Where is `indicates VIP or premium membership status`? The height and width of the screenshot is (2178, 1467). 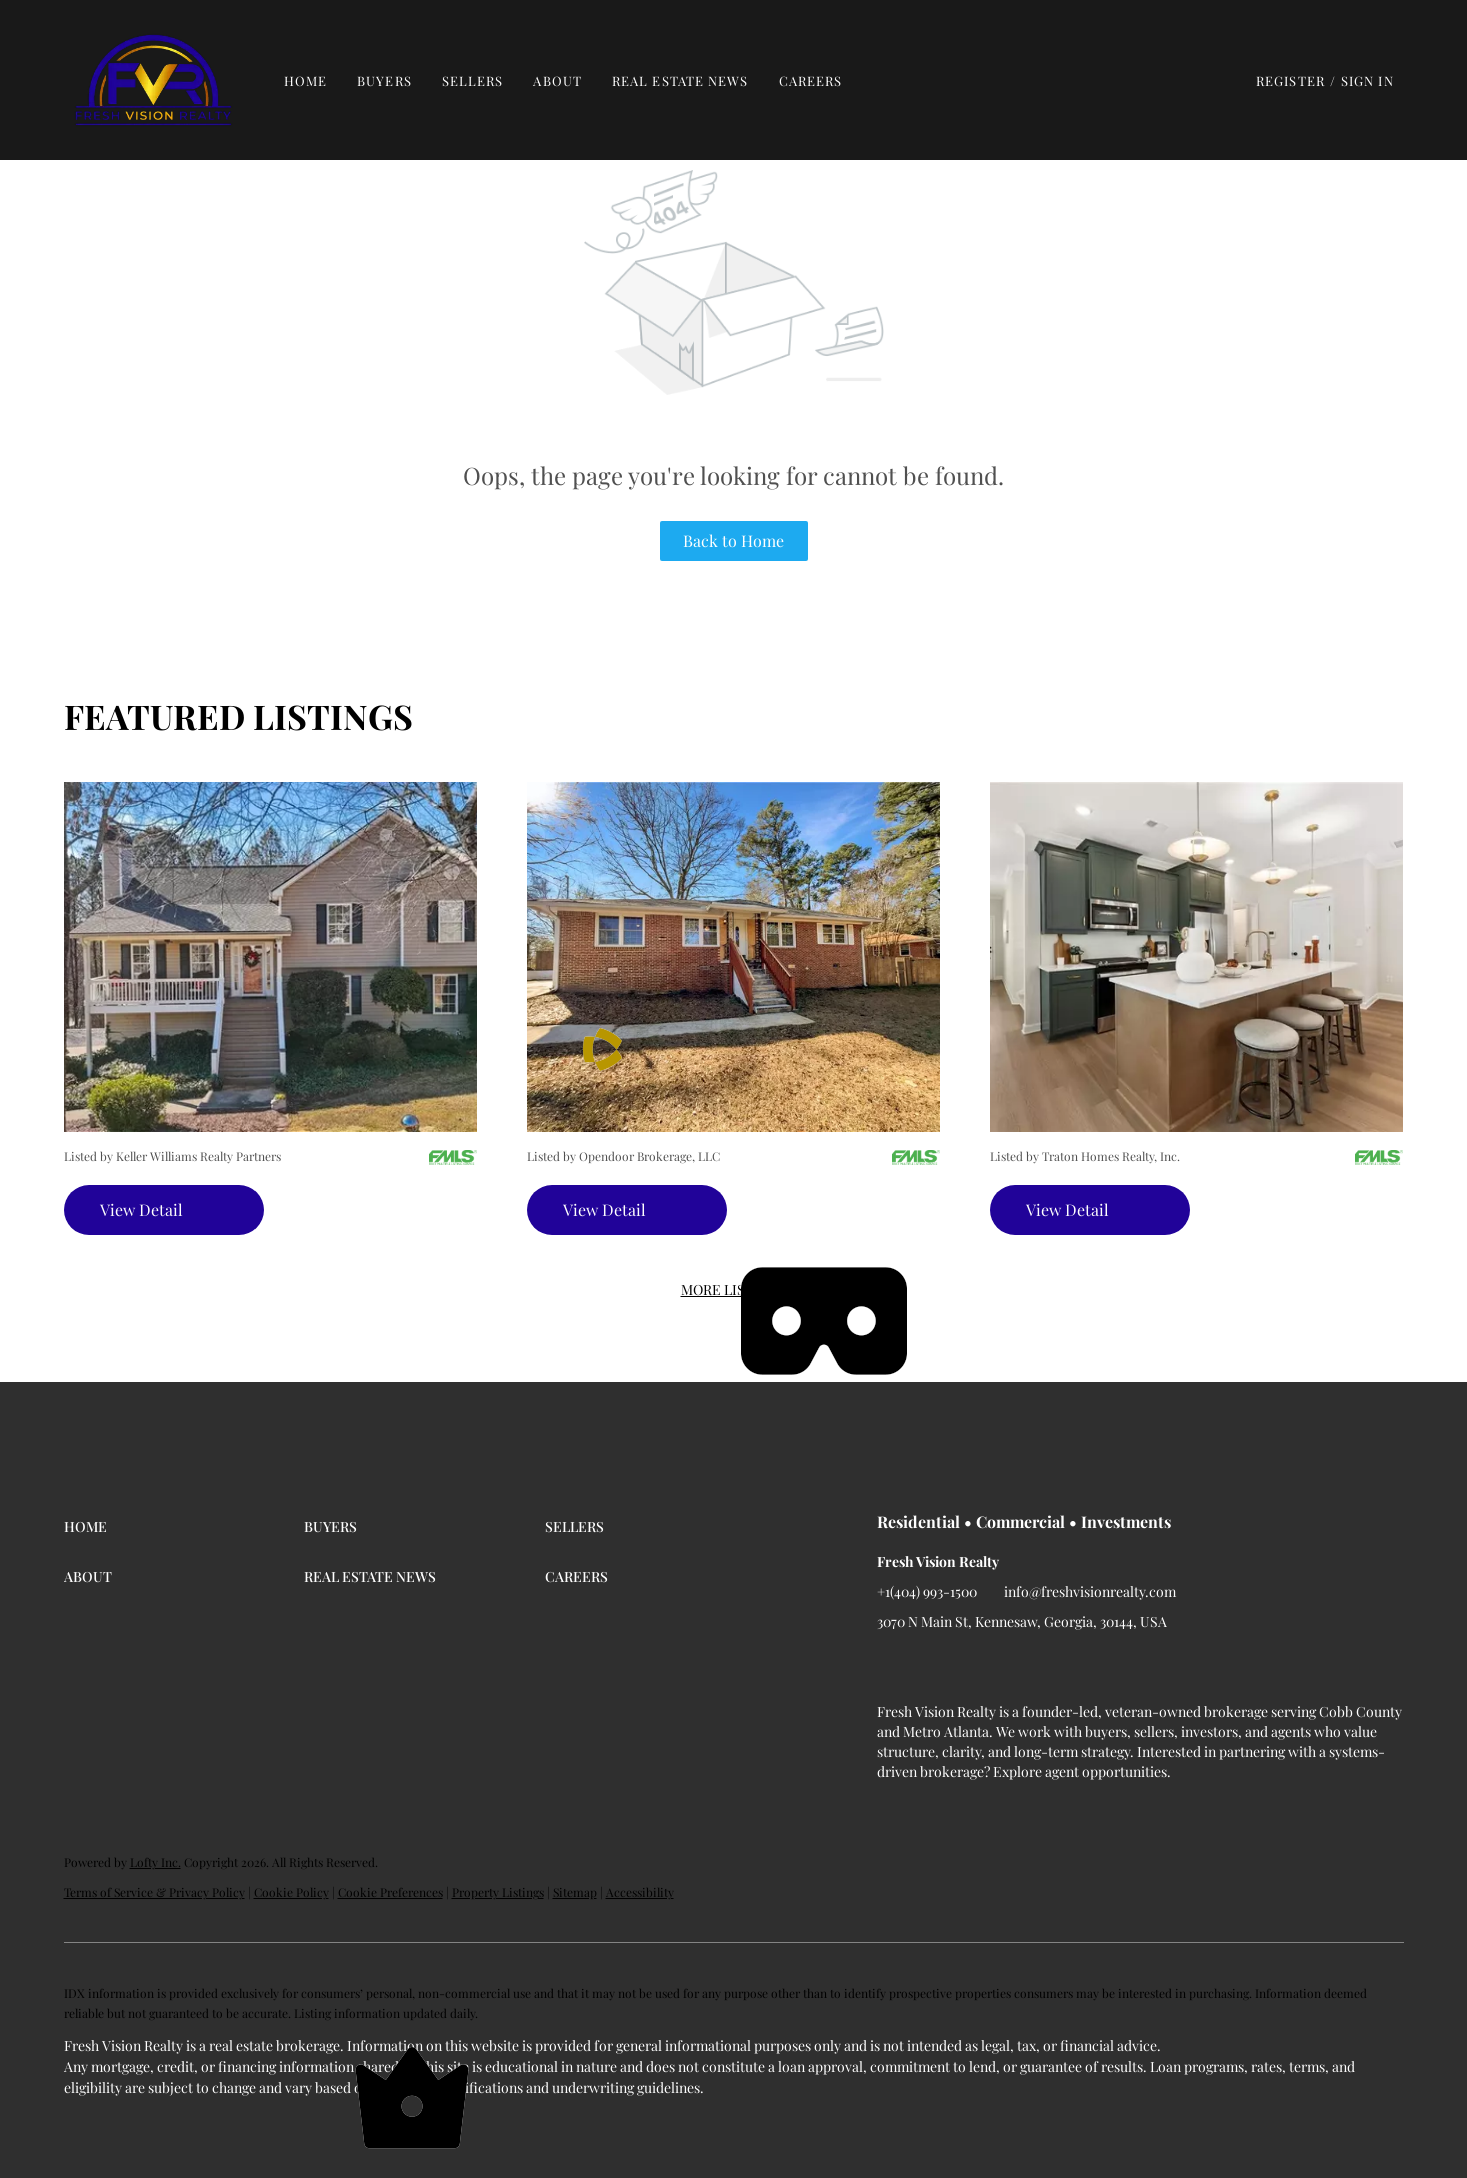
indicates VIP or premium membership status is located at coordinates (412, 2101).